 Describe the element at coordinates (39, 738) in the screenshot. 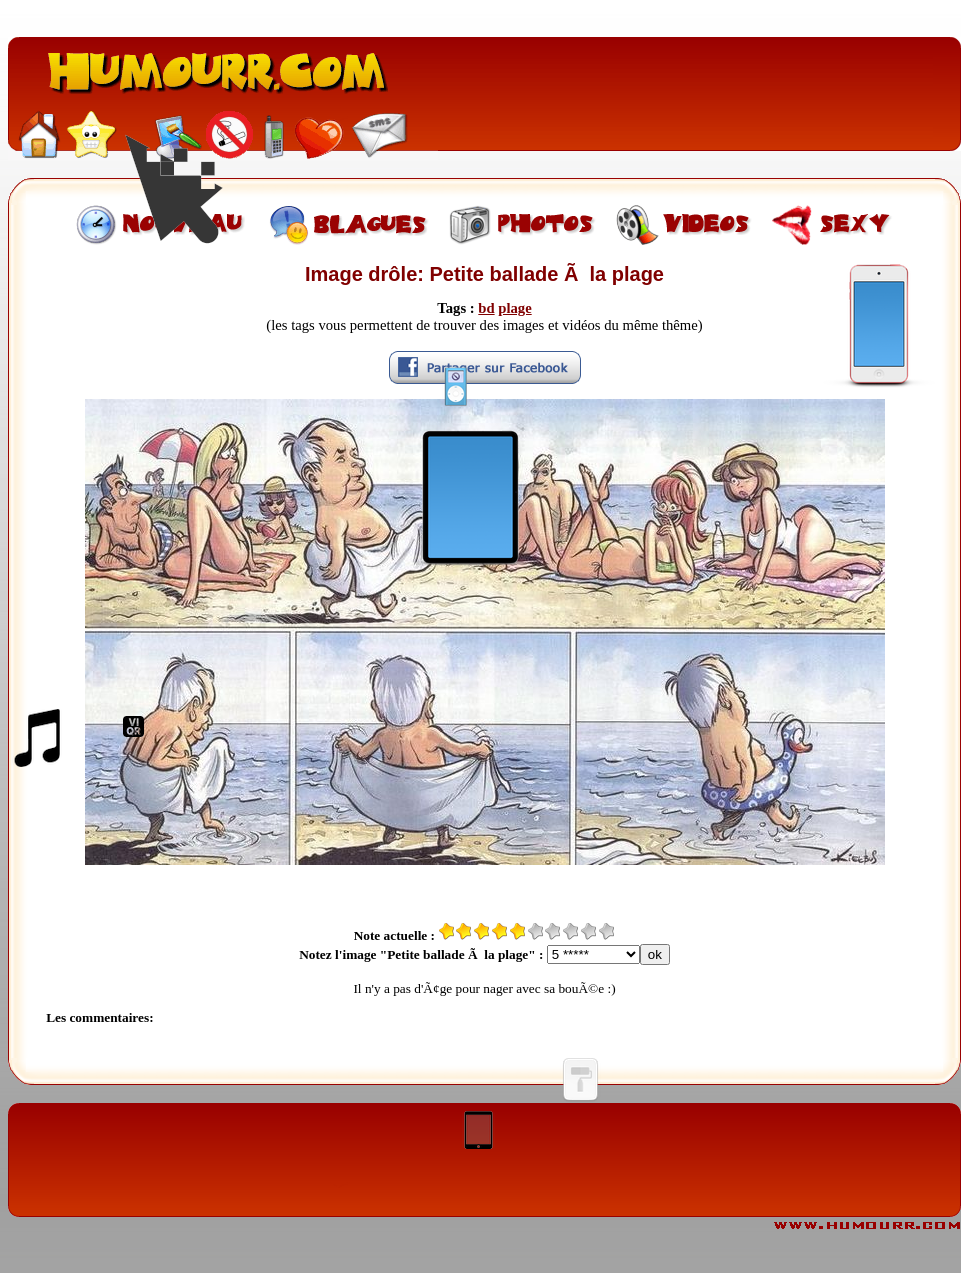

I see `access your music folder in the sidebar` at that location.